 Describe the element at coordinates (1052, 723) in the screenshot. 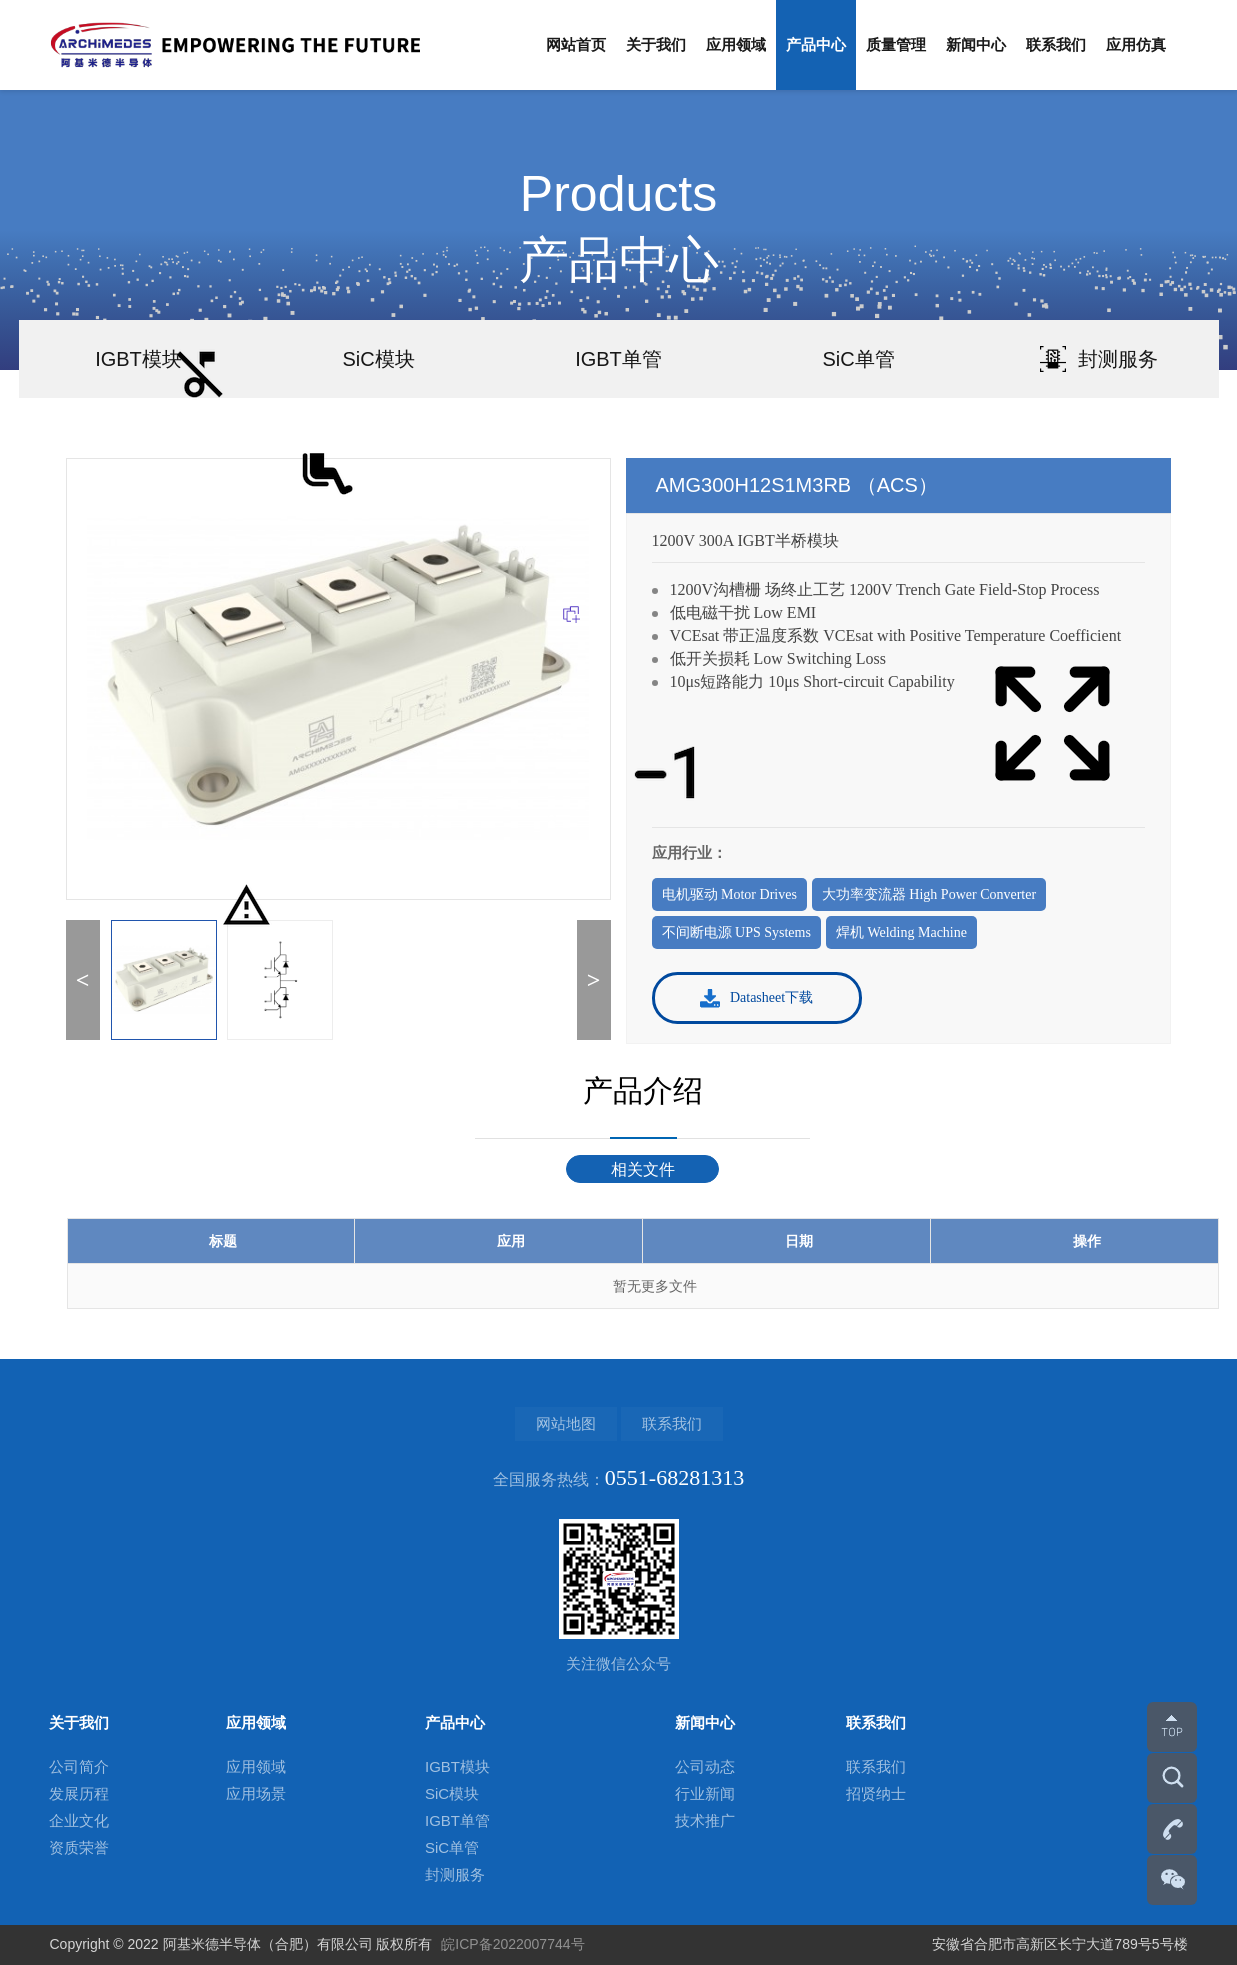

I see `expand to fullscreen mode` at that location.